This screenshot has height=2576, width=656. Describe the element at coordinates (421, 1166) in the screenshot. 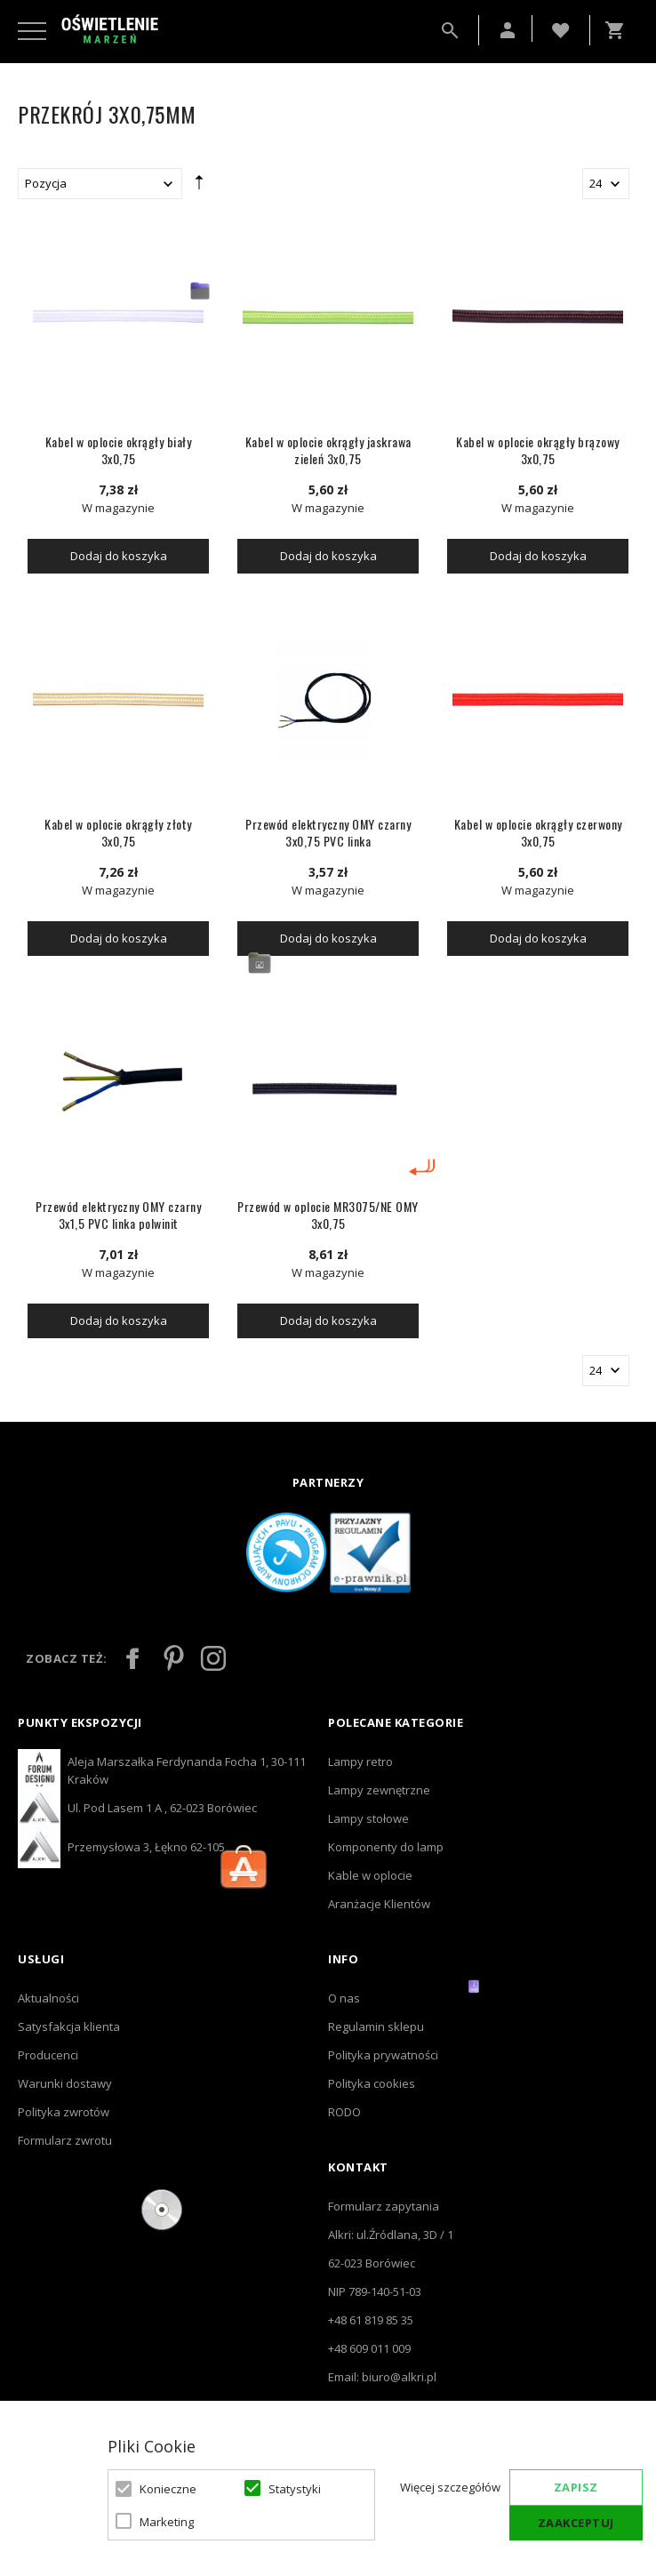

I see `reply to all recipients of an email` at that location.